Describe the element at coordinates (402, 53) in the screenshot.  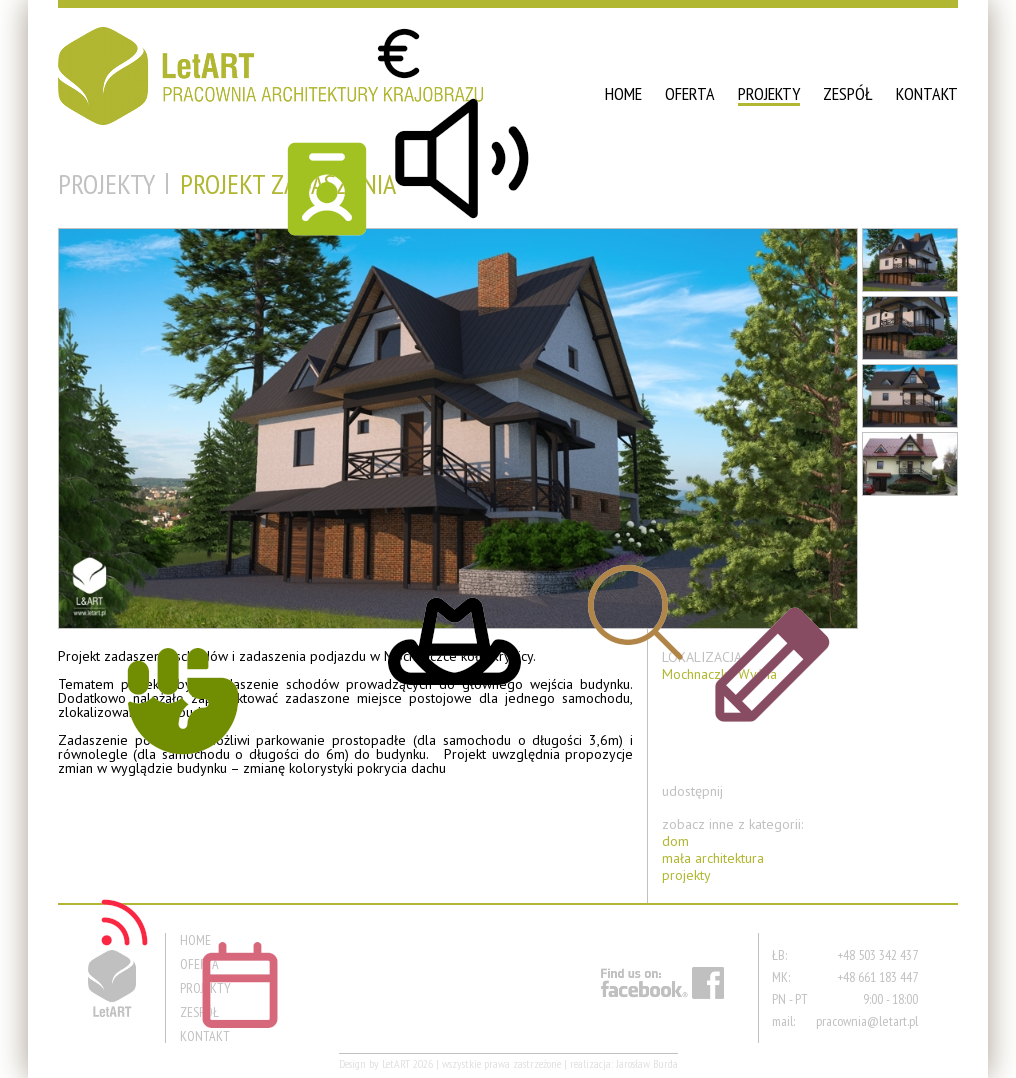
I see `view price in euros` at that location.